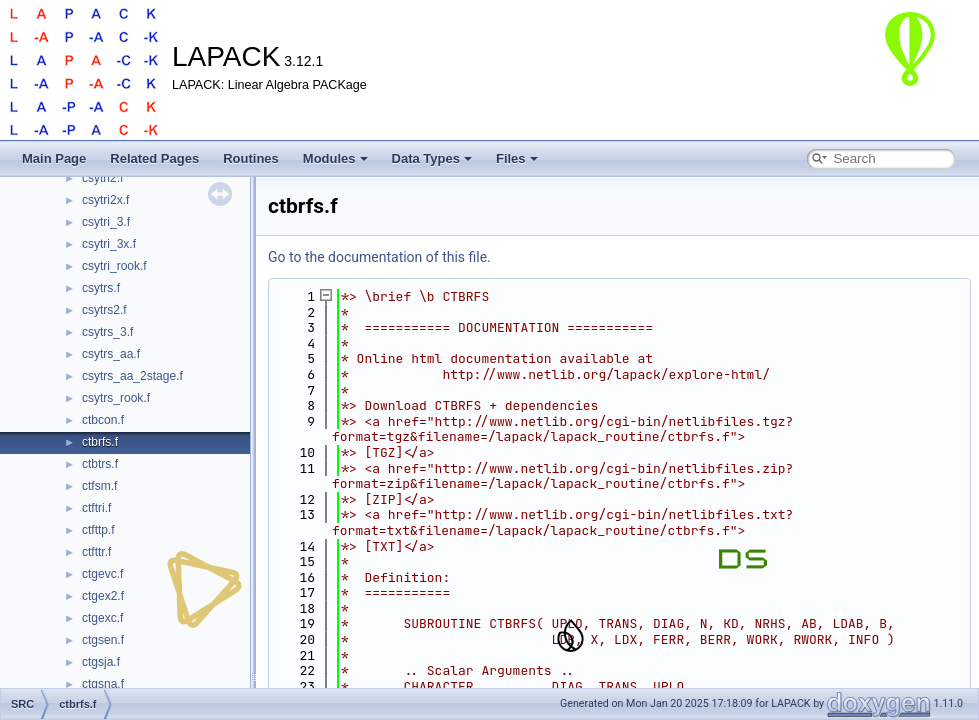  I want to click on access Firebase console or services, so click(570, 635).